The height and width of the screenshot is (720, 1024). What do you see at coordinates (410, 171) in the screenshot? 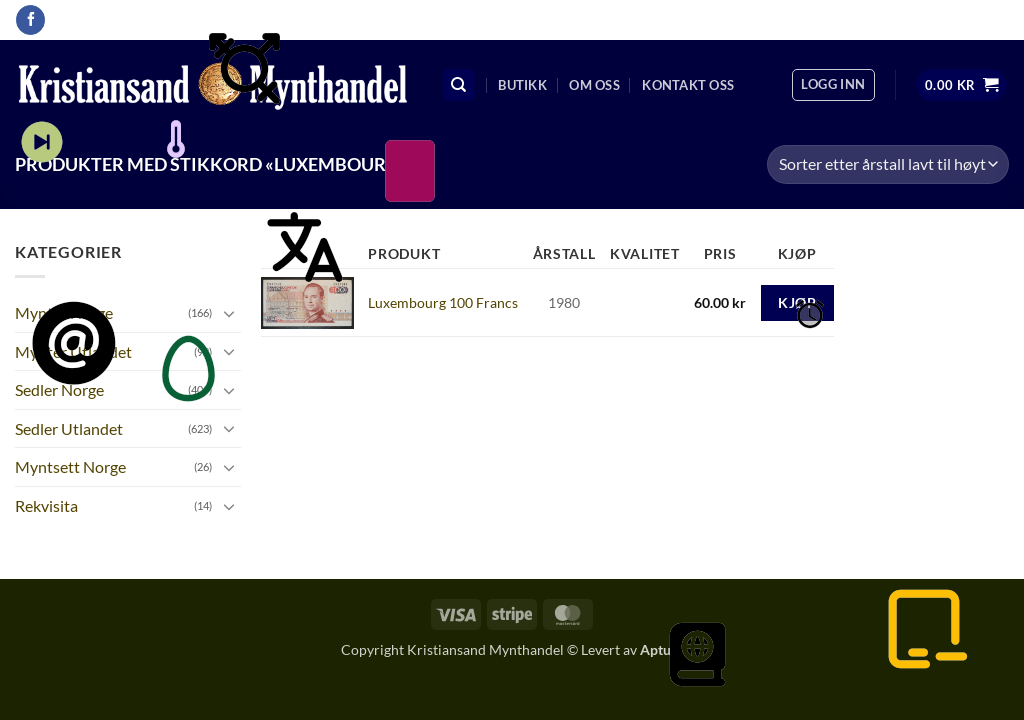
I see `switch to single column layout` at bounding box center [410, 171].